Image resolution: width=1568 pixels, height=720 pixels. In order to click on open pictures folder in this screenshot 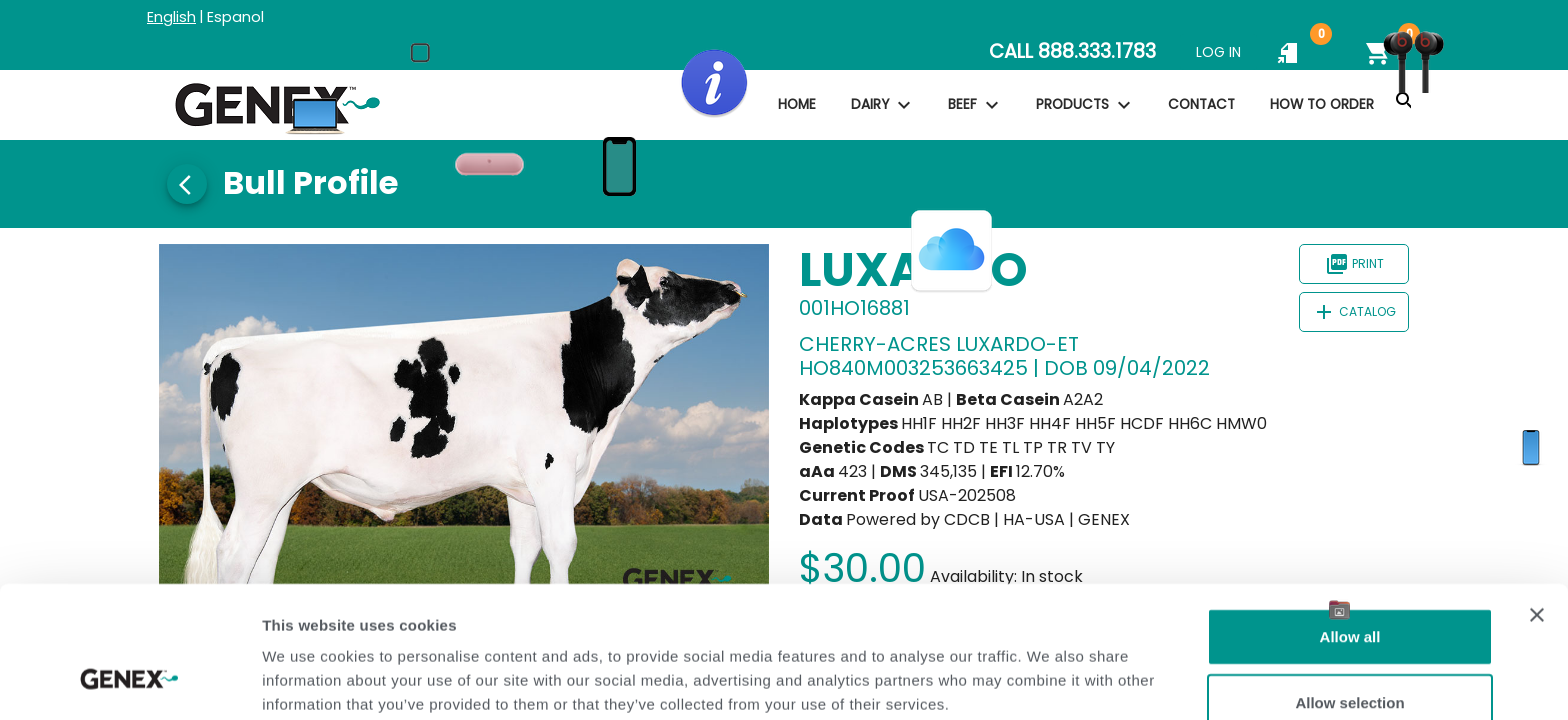, I will do `click(1339, 609)`.